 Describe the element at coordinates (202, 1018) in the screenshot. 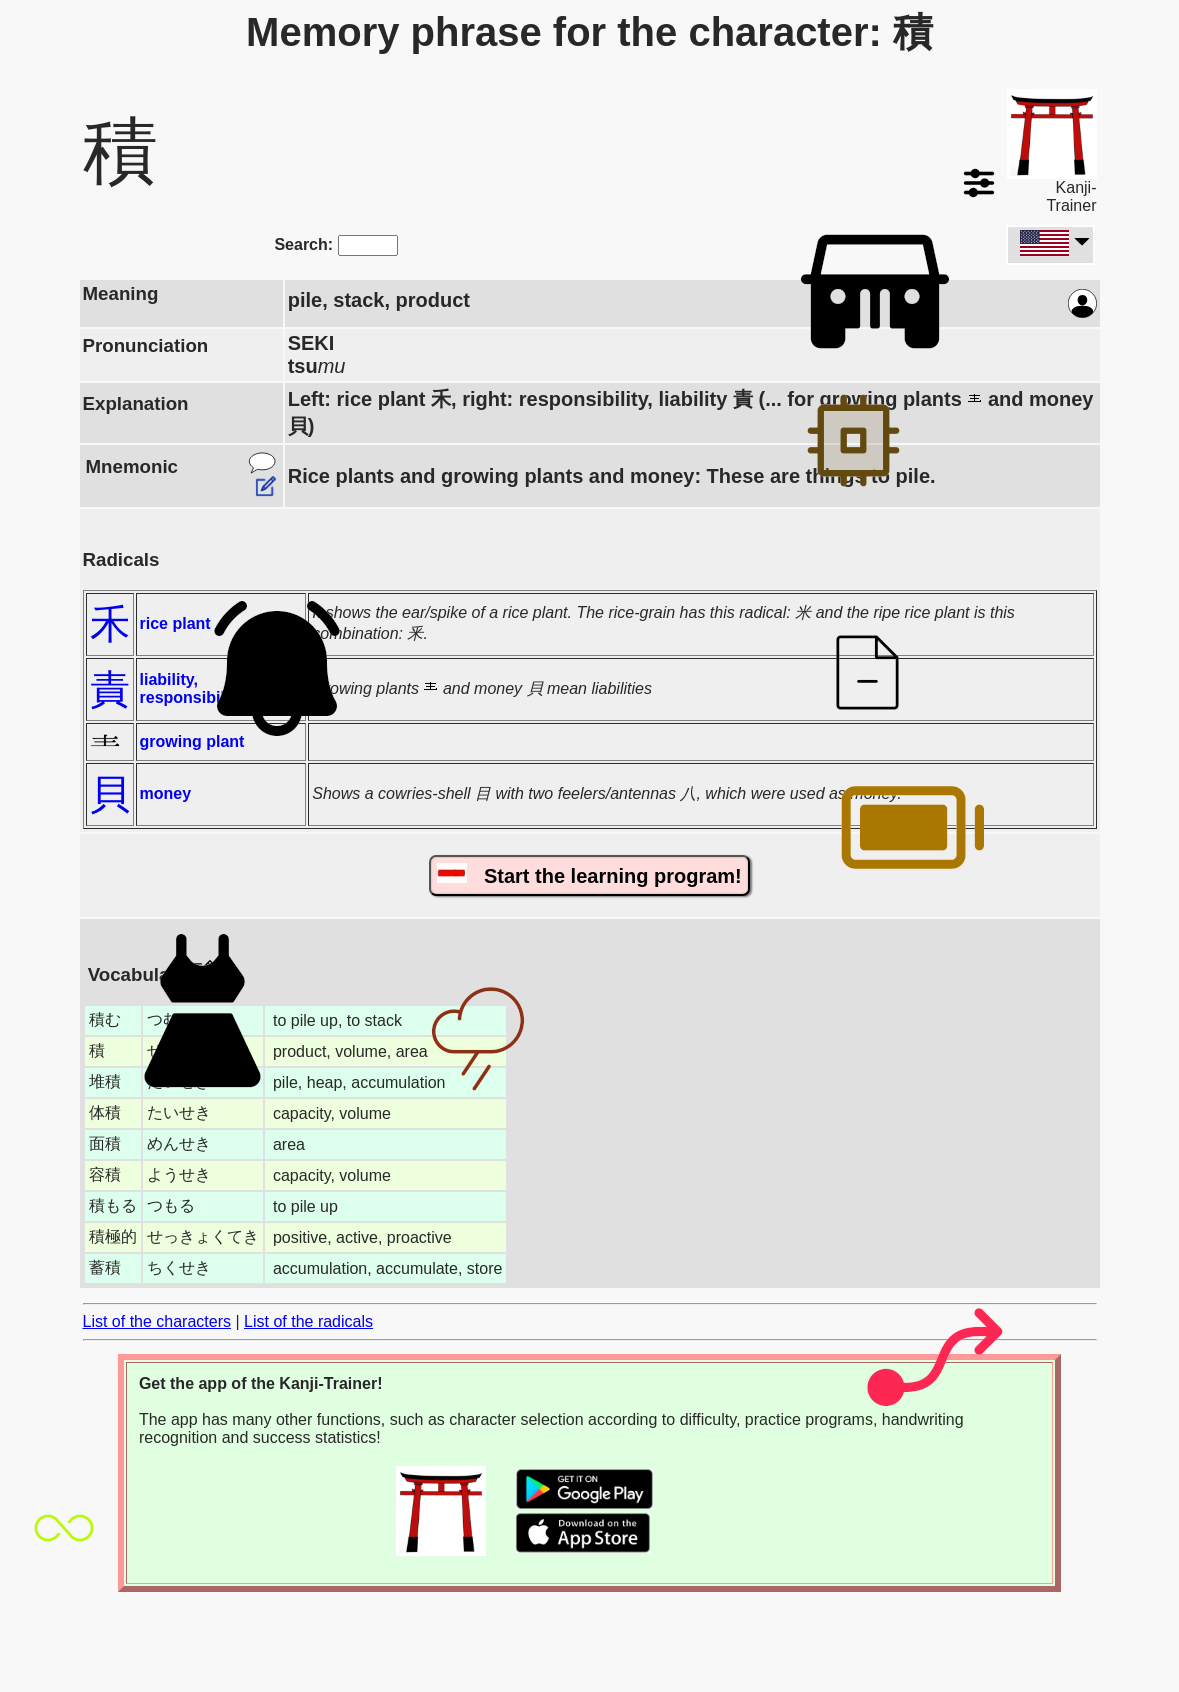

I see `browse women's clothing or dresses` at that location.